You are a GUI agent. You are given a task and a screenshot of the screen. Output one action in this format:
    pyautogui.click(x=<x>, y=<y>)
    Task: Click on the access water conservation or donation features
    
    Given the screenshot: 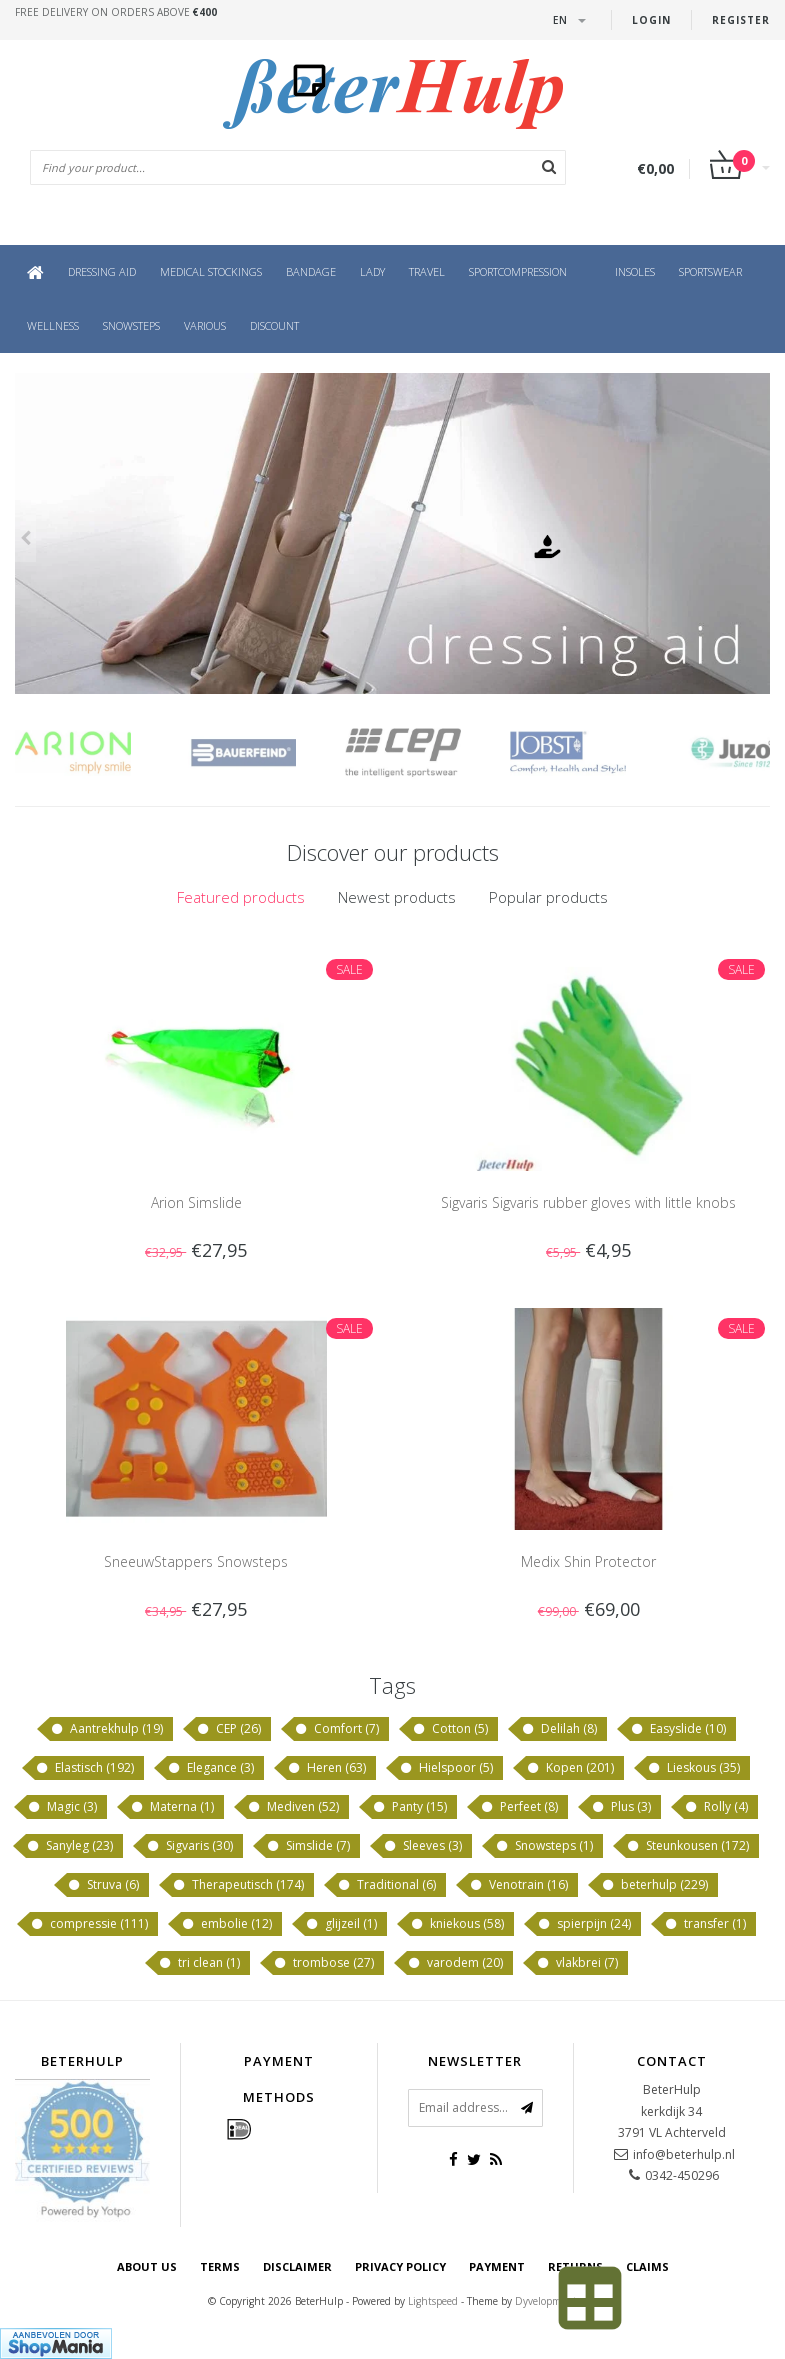 What is the action you would take?
    pyautogui.click(x=547, y=546)
    